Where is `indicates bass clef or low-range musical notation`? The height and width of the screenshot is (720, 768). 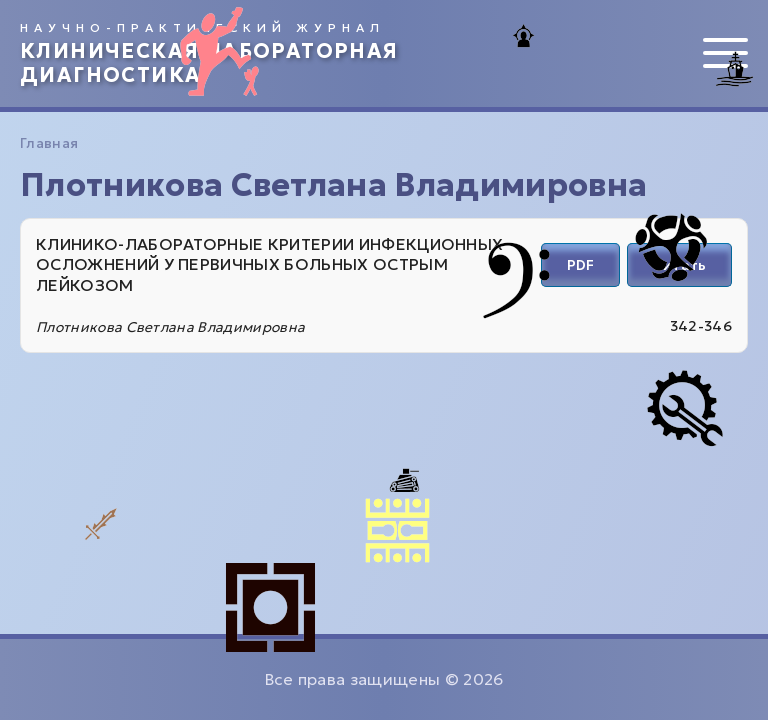
indicates bass clef or low-range musical notation is located at coordinates (516, 280).